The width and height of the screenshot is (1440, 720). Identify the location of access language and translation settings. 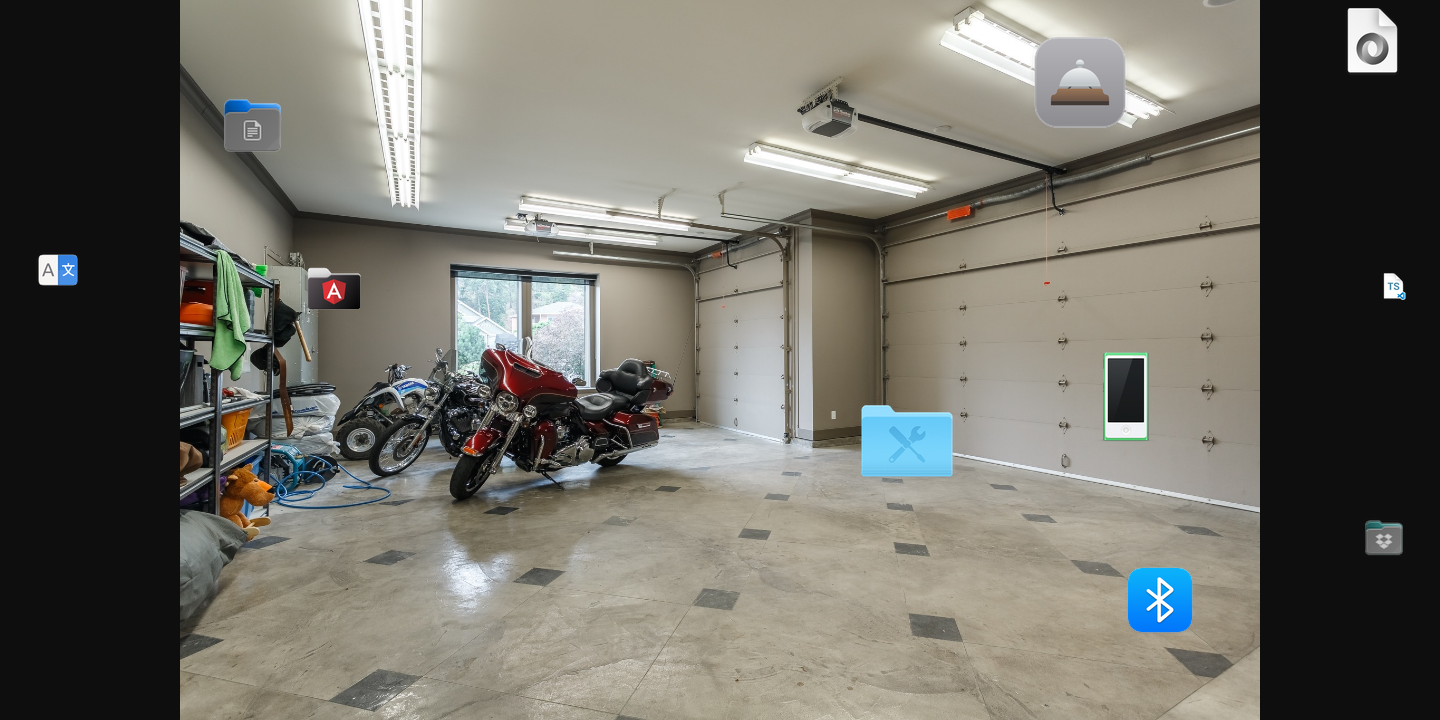
(58, 270).